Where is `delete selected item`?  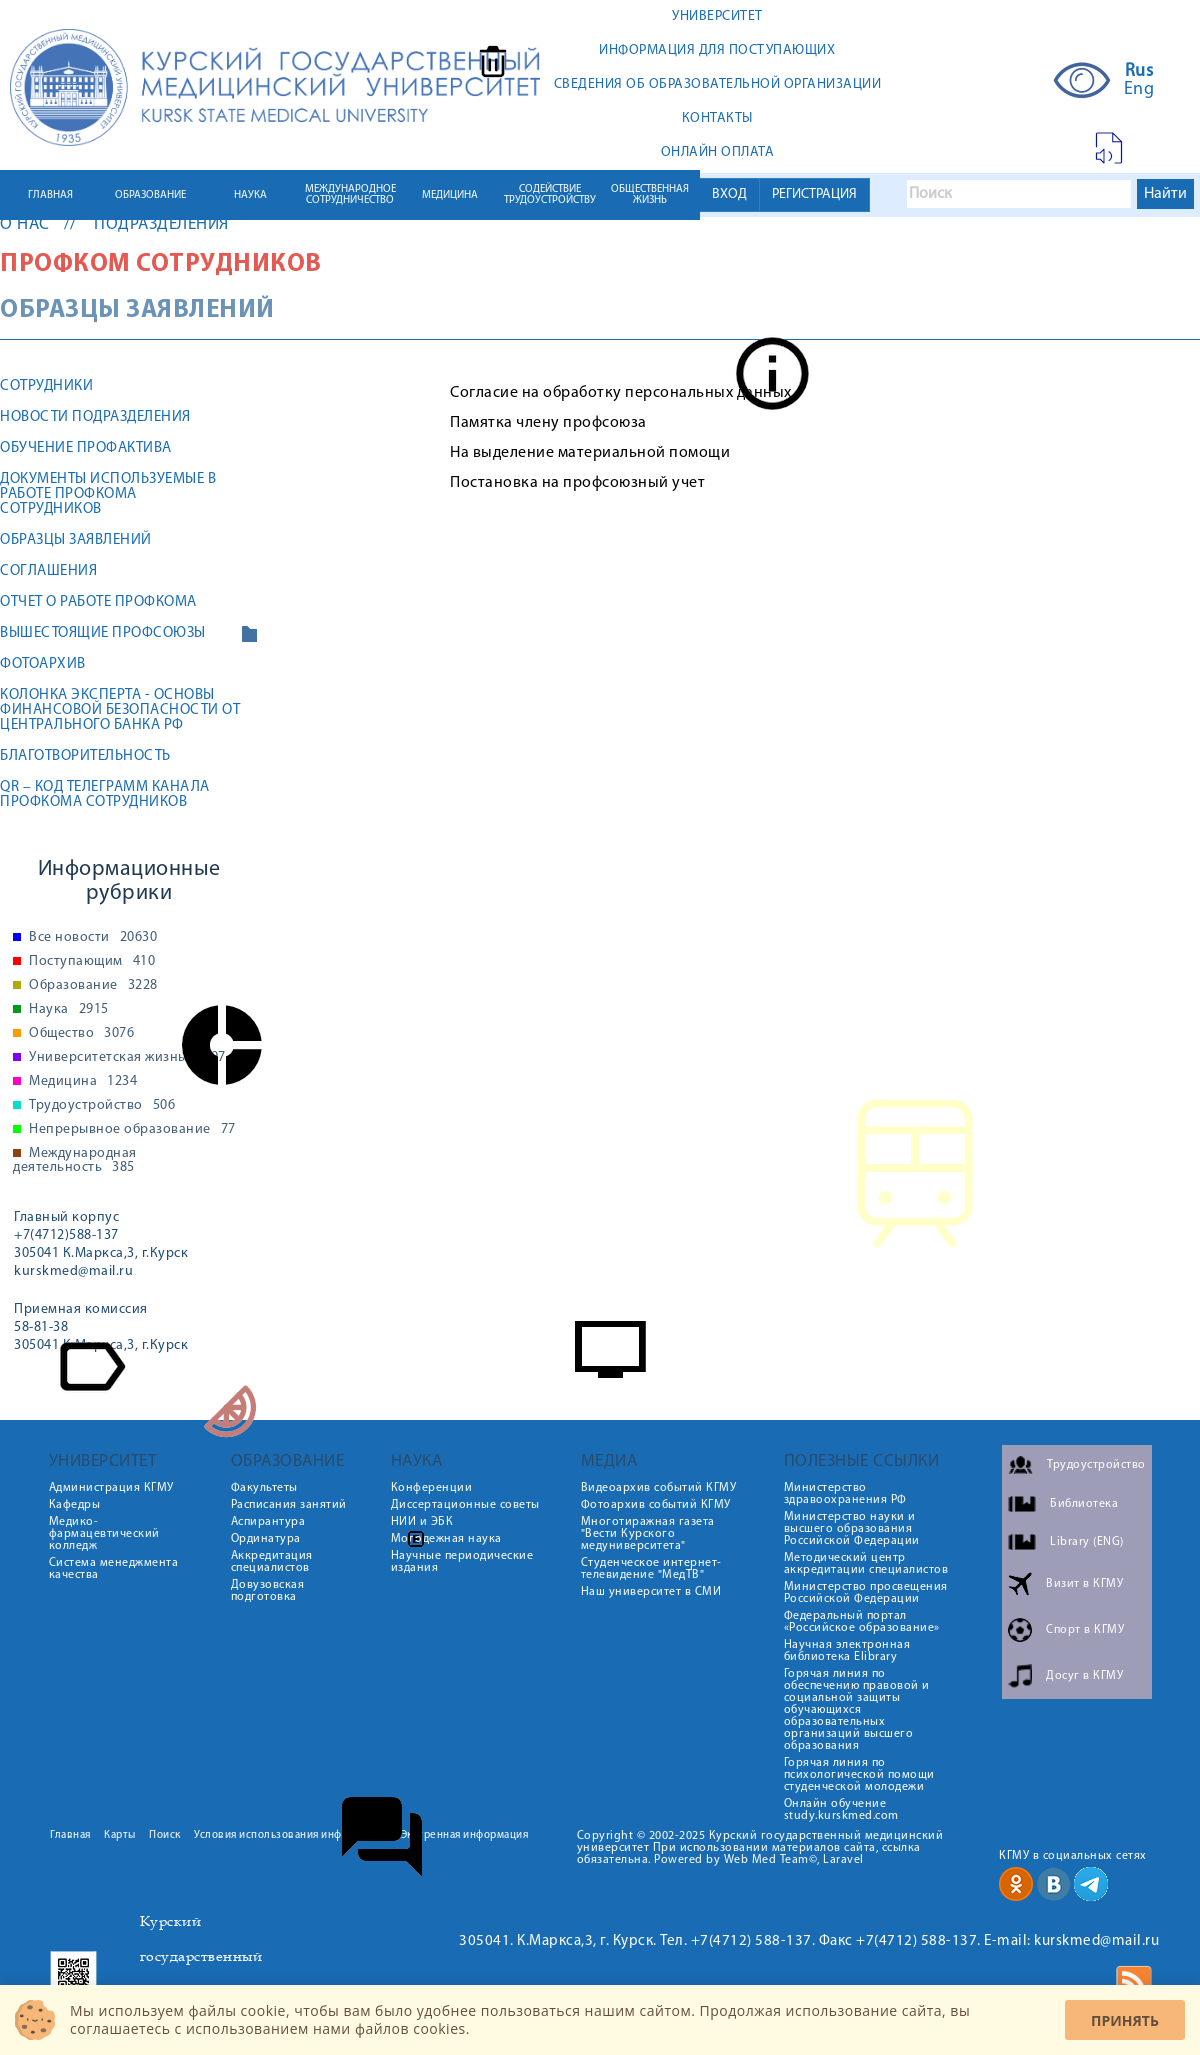 delete selected item is located at coordinates (493, 62).